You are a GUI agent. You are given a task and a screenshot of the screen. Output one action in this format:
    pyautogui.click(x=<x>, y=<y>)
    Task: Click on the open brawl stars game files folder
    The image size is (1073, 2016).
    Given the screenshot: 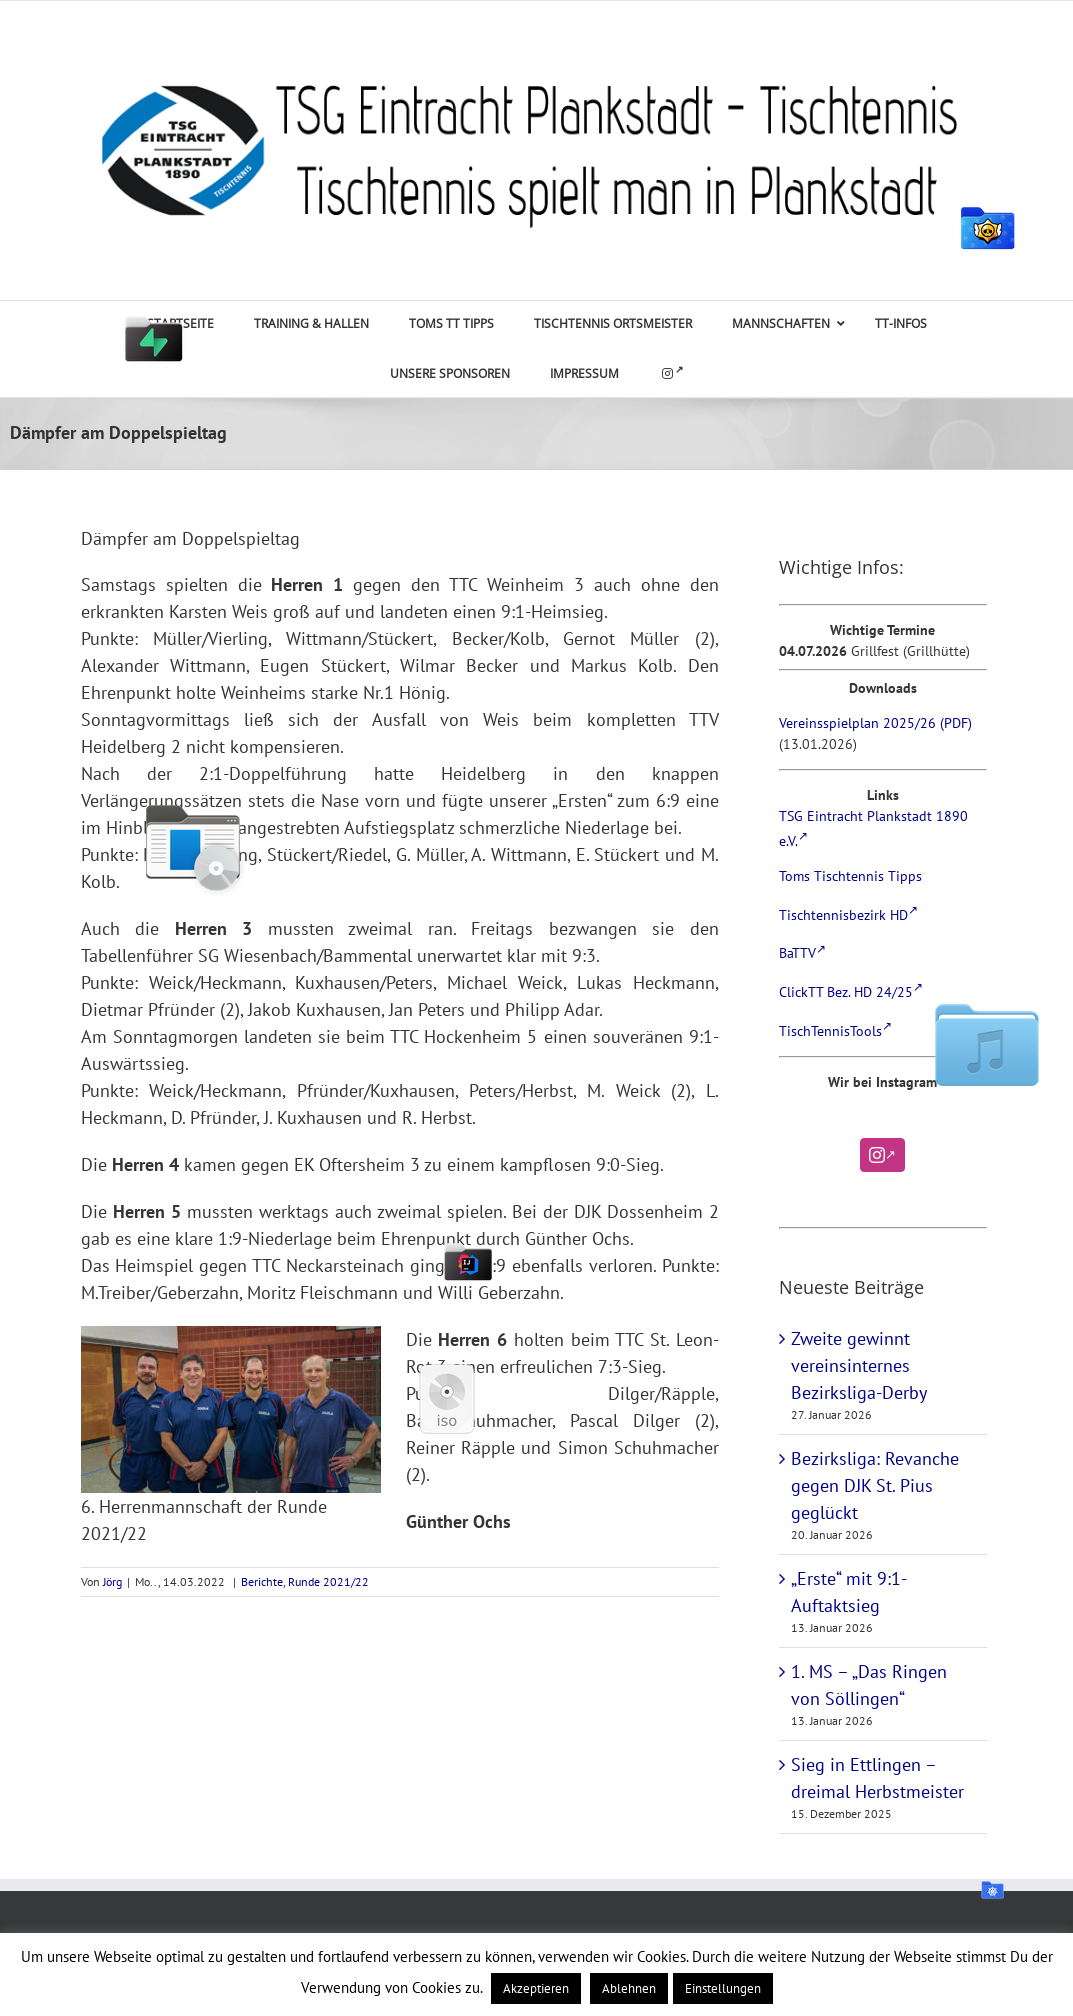 What is the action you would take?
    pyautogui.click(x=987, y=229)
    